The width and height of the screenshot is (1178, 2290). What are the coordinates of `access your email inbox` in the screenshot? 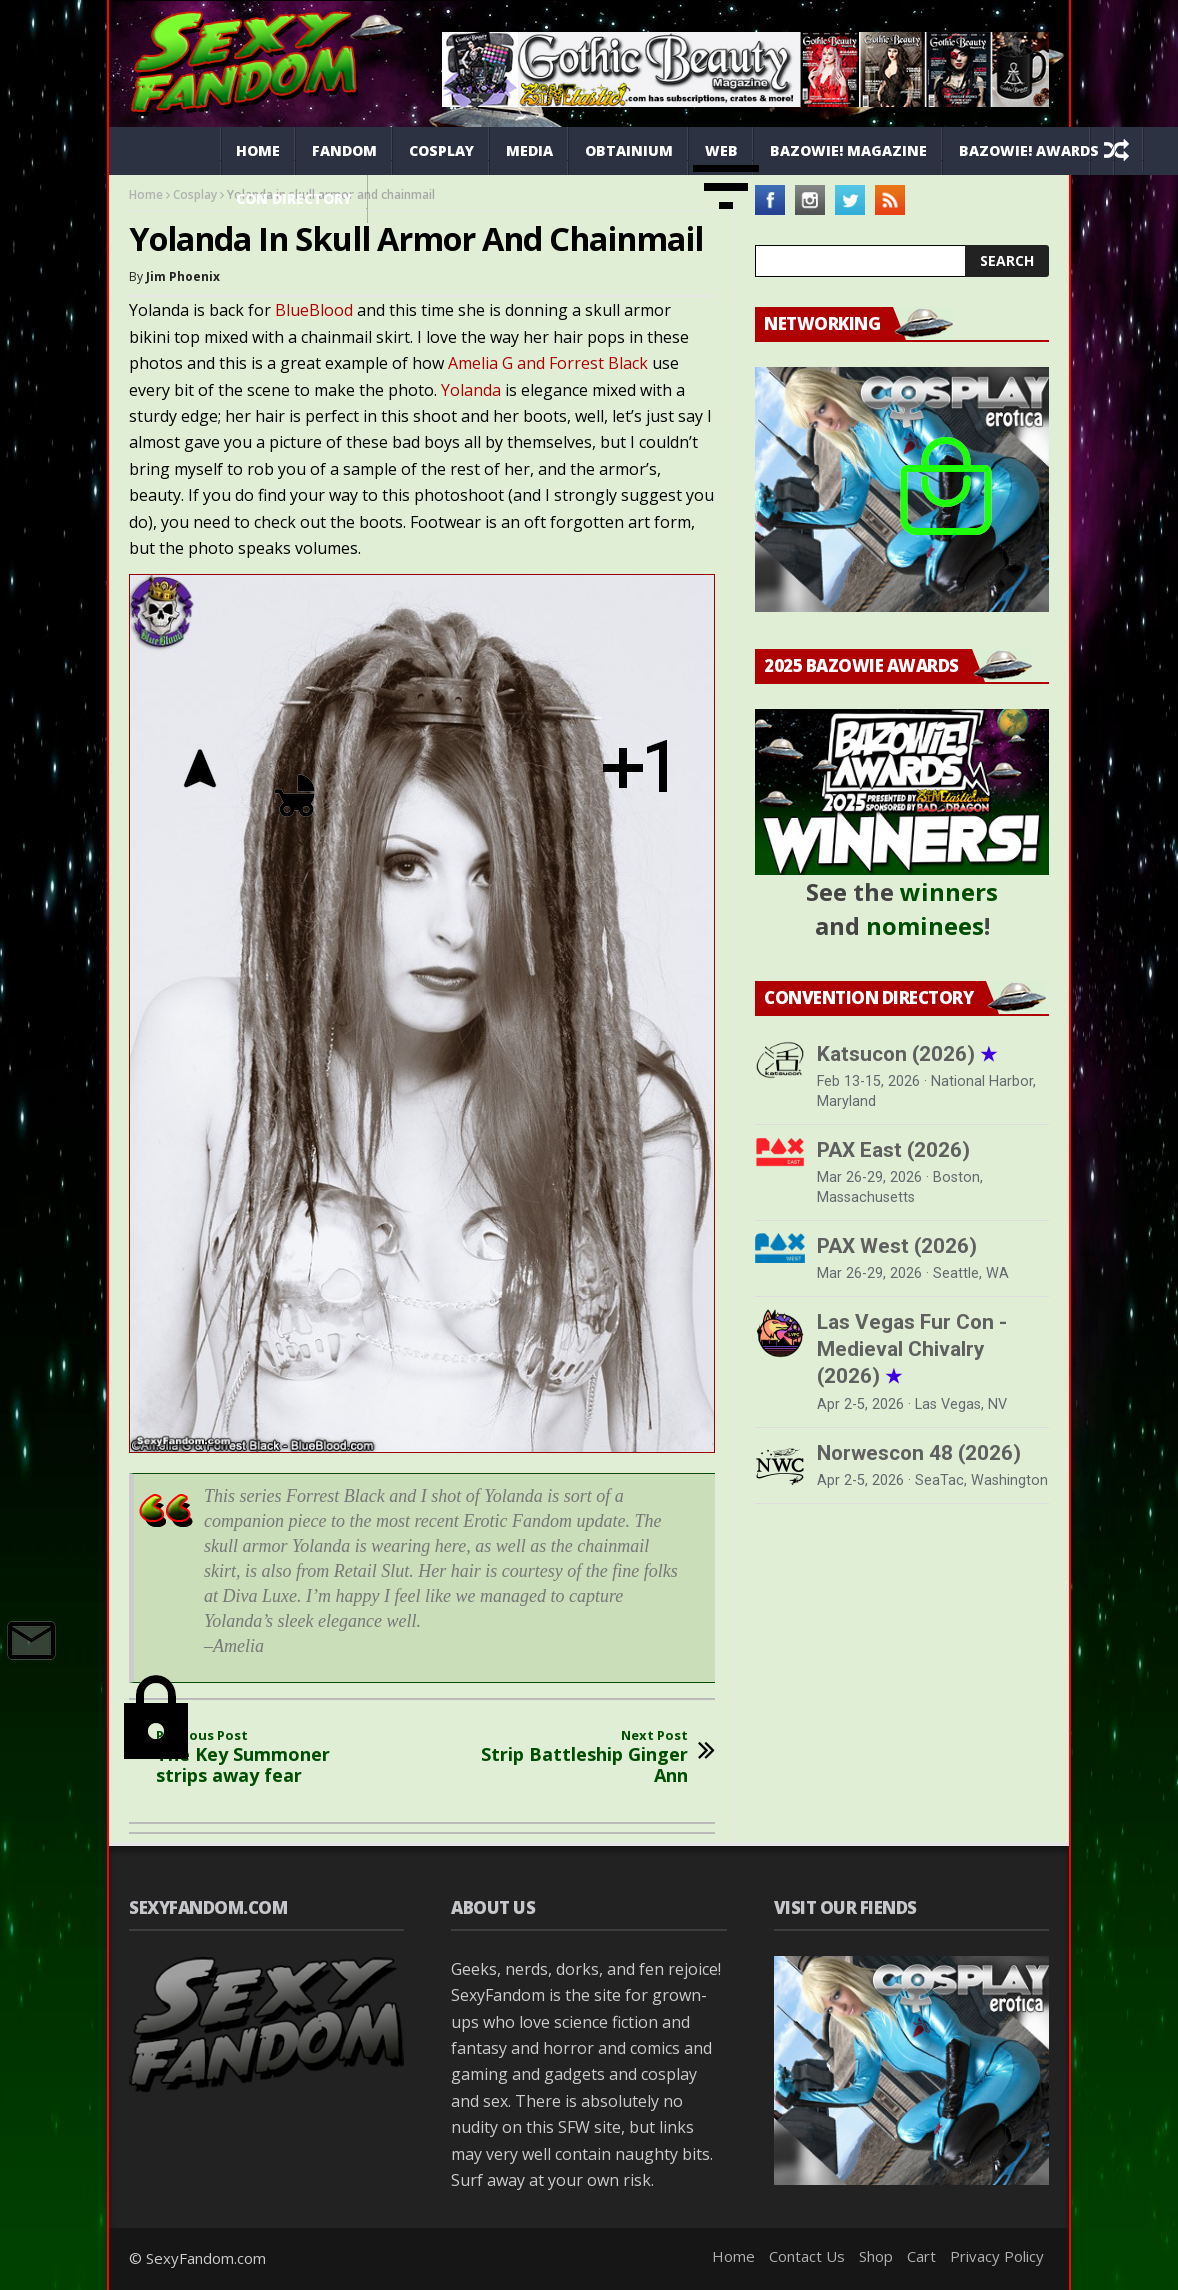 It's located at (31, 1640).